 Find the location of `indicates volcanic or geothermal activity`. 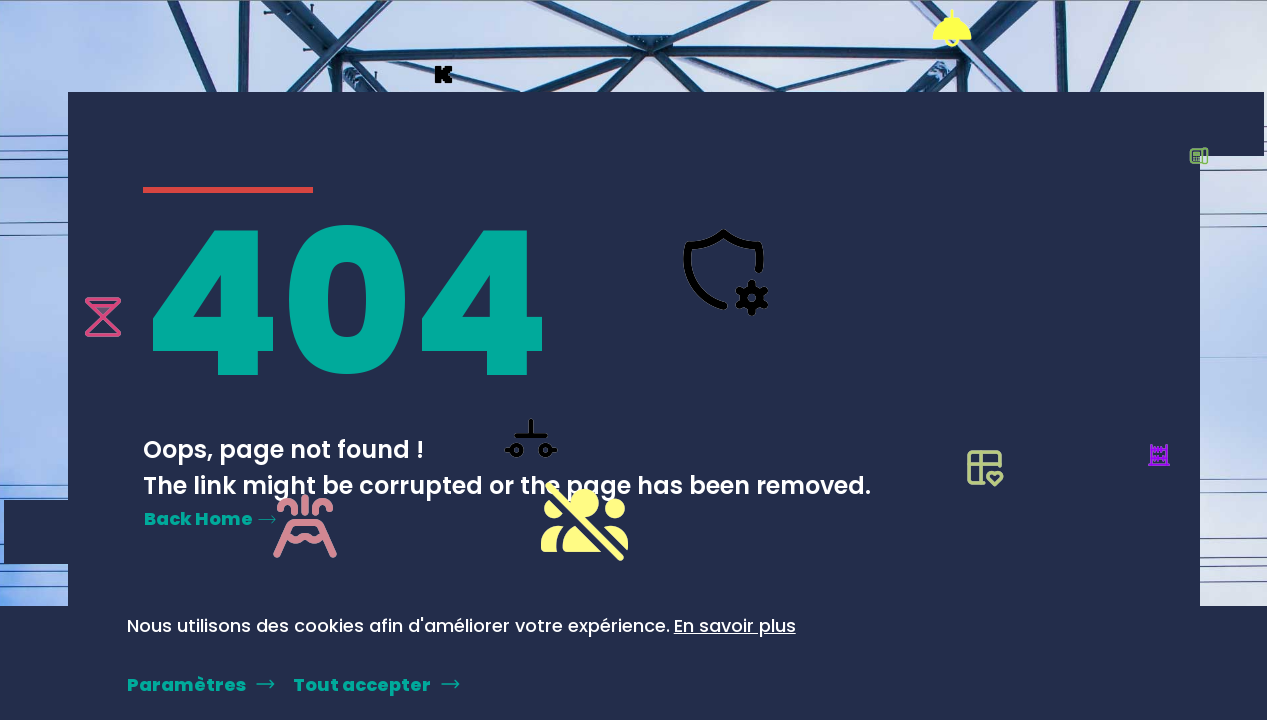

indicates volcanic or geothermal activity is located at coordinates (305, 526).